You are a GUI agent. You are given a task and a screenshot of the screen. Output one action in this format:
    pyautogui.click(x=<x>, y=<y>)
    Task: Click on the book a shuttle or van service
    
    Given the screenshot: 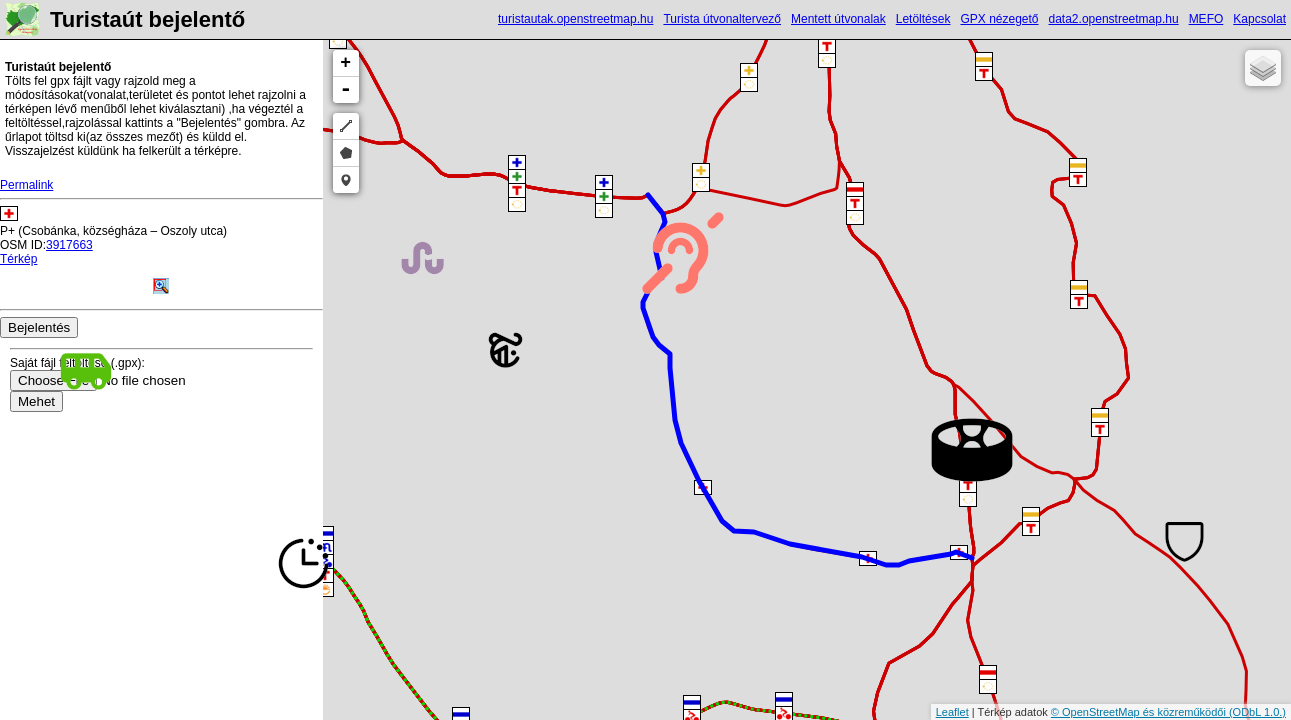 What is the action you would take?
    pyautogui.click(x=86, y=370)
    